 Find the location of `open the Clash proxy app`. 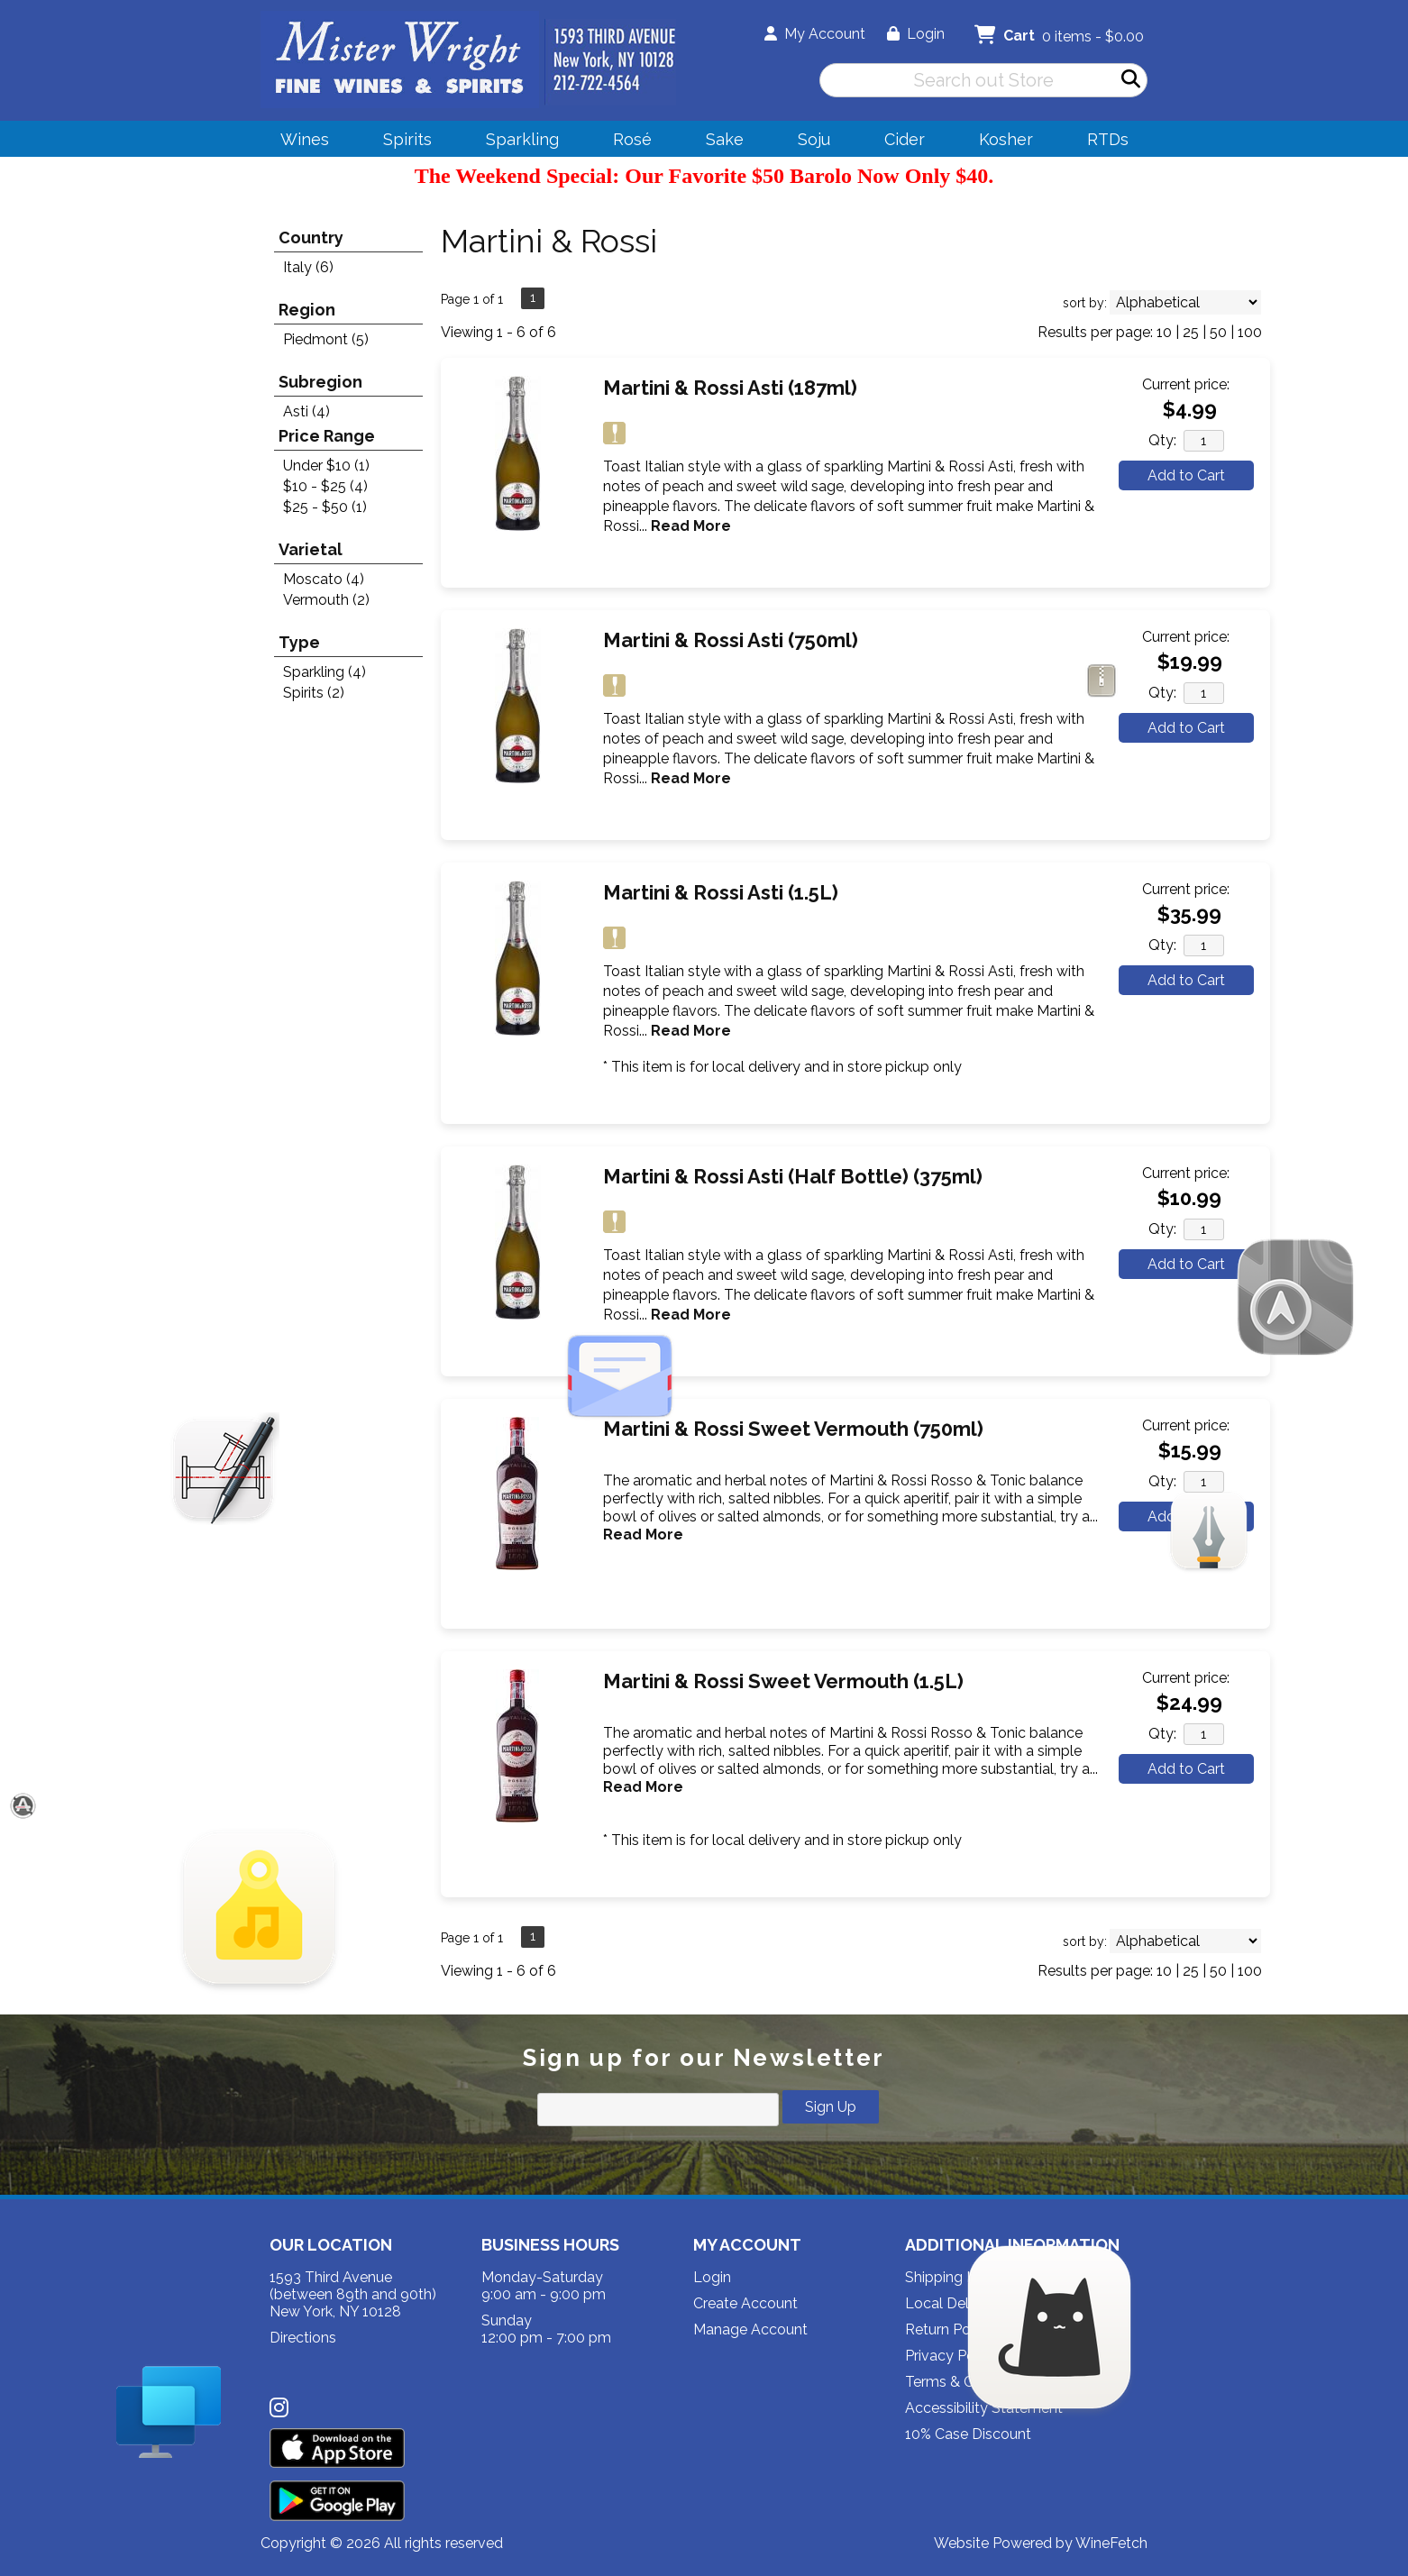

open the Clash proxy app is located at coordinates (1049, 2327).